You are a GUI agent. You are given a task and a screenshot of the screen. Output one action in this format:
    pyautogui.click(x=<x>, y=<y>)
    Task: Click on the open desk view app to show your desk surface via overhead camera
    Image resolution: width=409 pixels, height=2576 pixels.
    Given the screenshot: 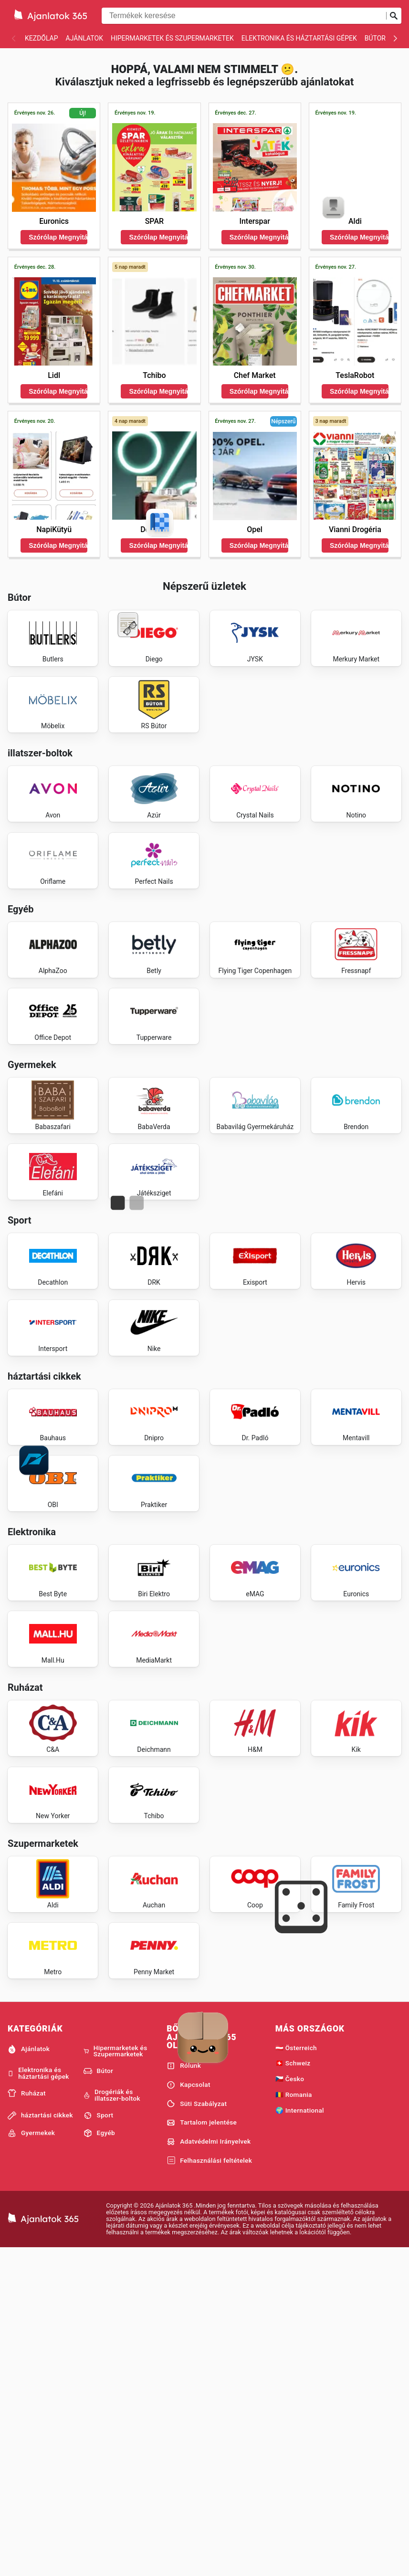 What is the action you would take?
    pyautogui.click(x=333, y=207)
    